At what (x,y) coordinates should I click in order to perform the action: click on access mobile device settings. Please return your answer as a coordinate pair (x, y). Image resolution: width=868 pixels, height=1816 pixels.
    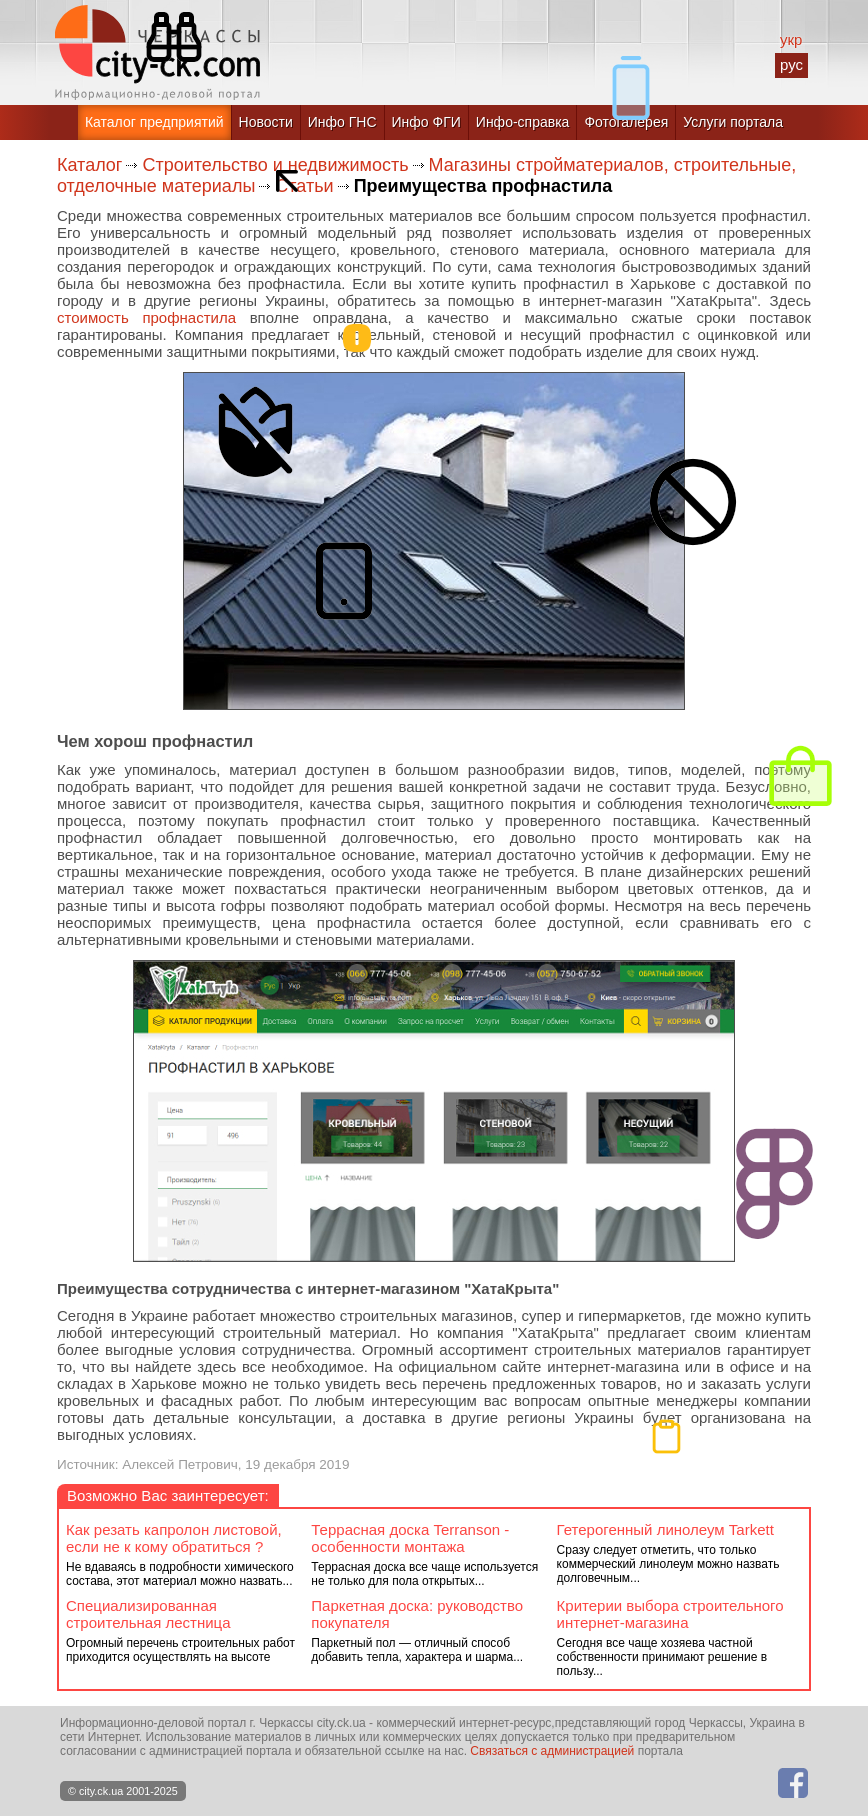
    Looking at the image, I should click on (344, 581).